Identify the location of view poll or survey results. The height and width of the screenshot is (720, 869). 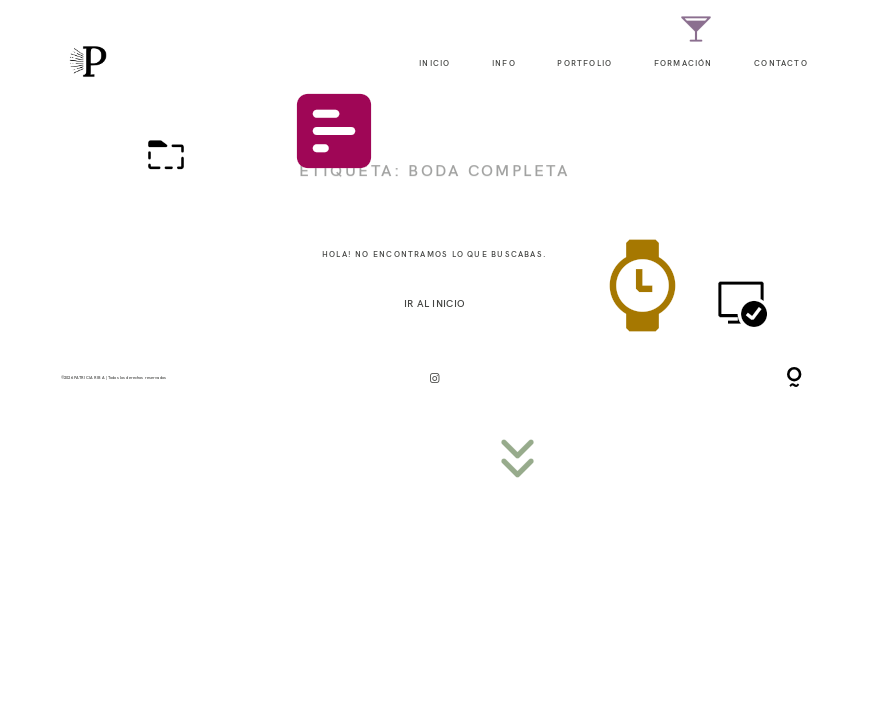
(334, 131).